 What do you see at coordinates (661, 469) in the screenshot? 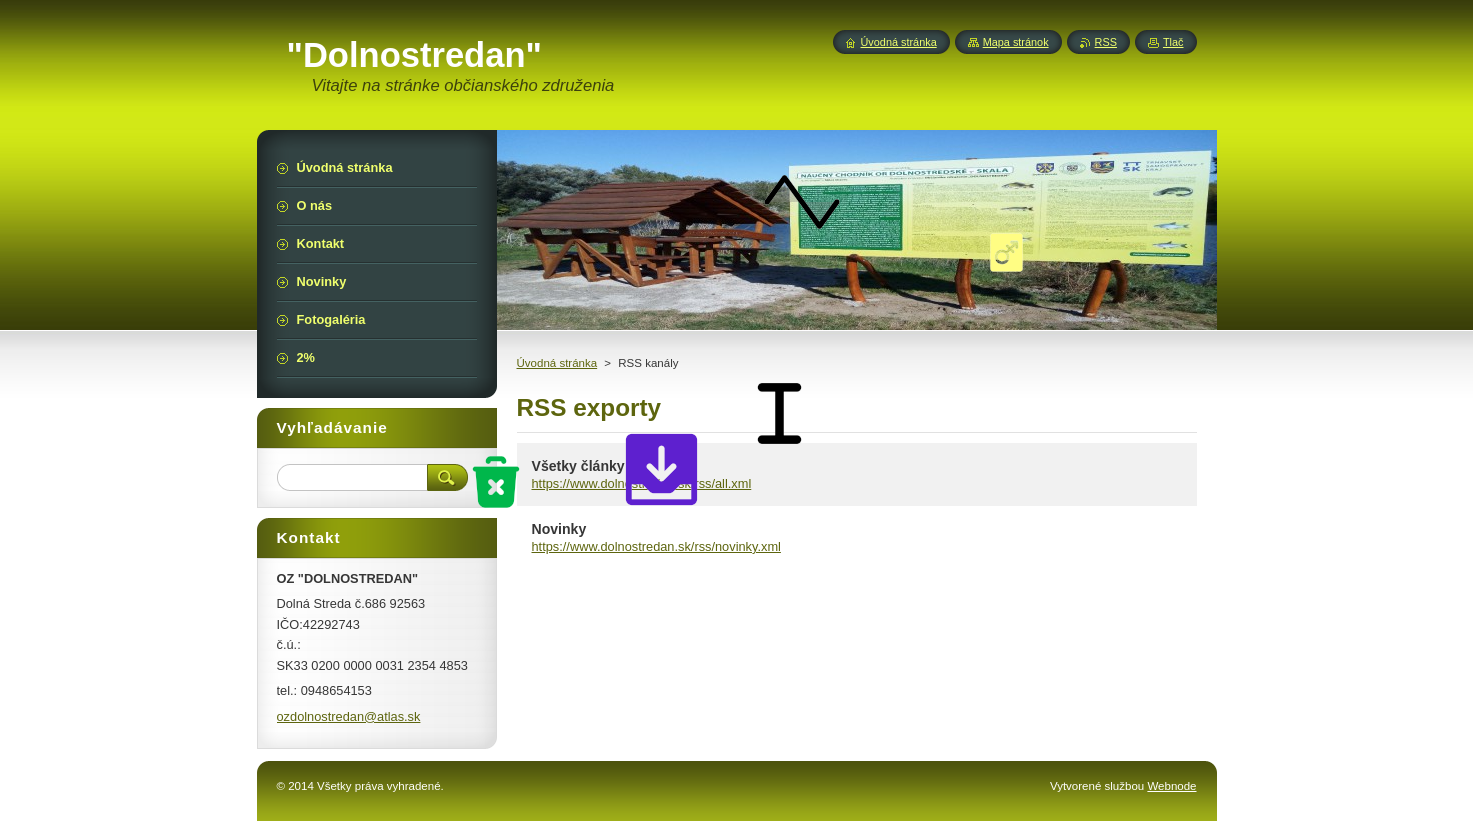
I see `download file to inbox or tray` at bounding box center [661, 469].